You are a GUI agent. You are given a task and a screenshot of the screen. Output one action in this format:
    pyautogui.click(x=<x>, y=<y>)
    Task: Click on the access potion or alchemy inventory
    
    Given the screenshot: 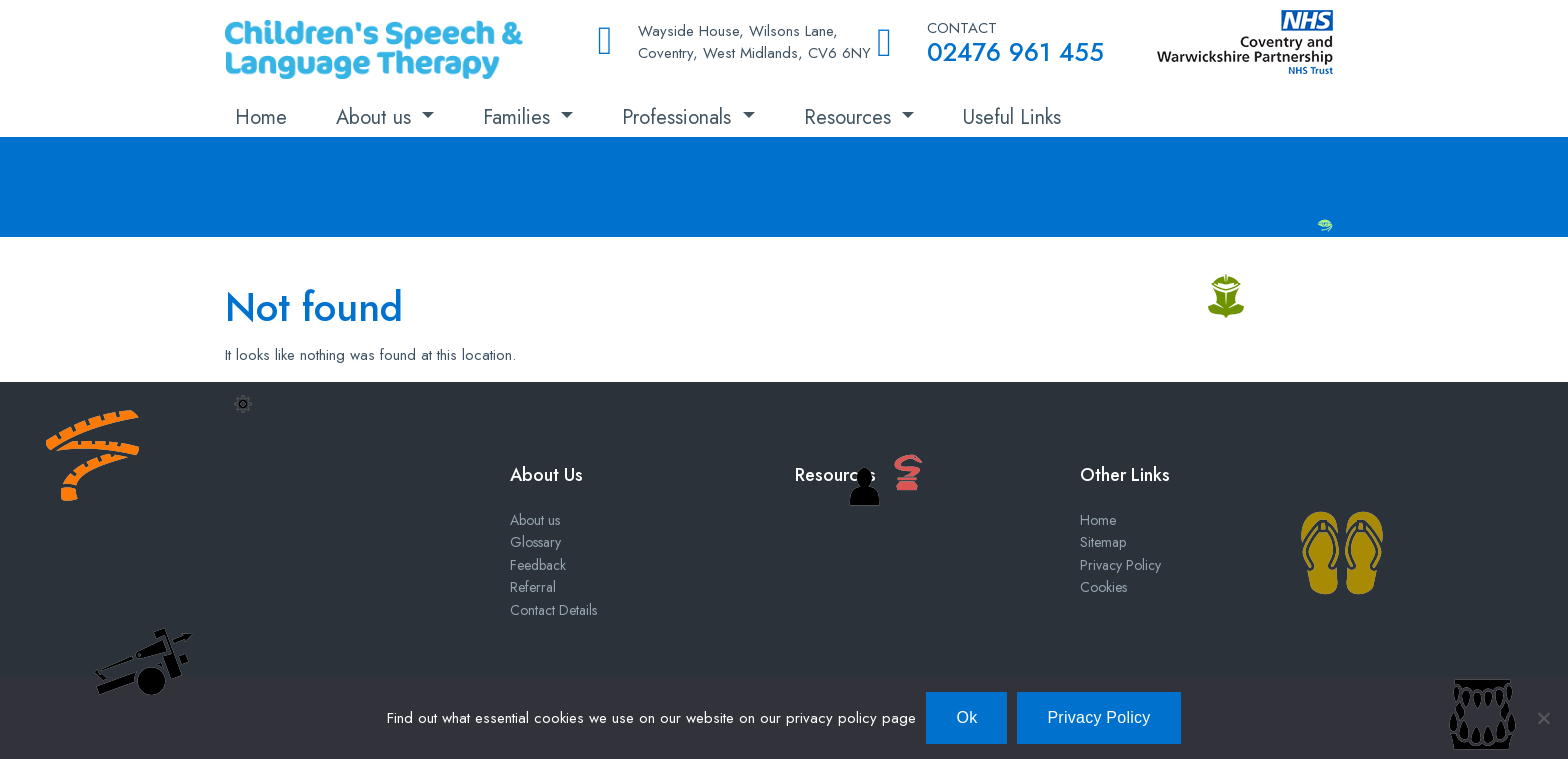 What is the action you would take?
    pyautogui.click(x=907, y=472)
    